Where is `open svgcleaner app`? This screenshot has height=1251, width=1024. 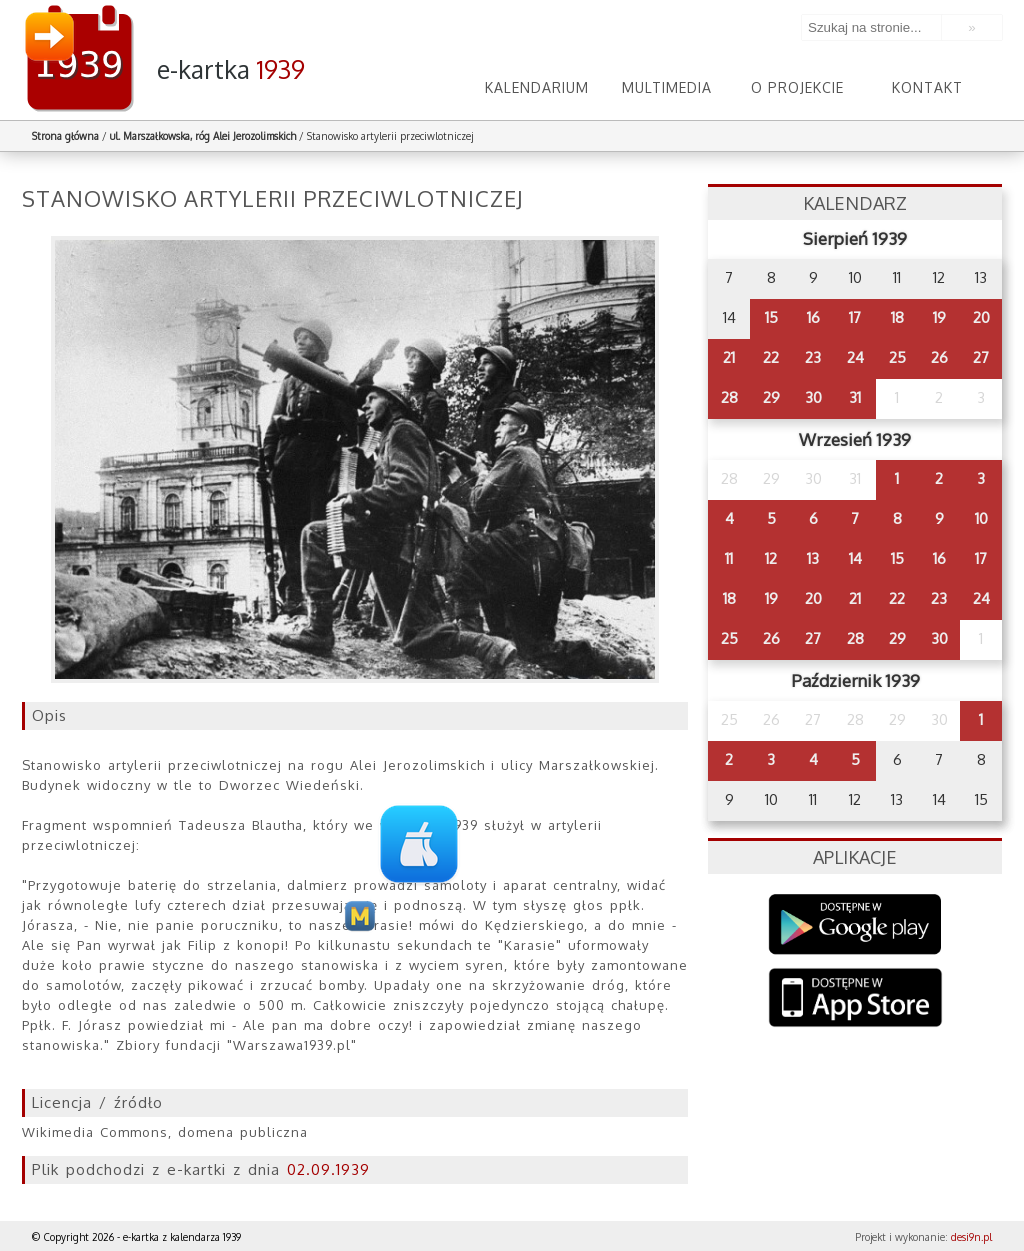
open svgcleaner app is located at coordinates (419, 844).